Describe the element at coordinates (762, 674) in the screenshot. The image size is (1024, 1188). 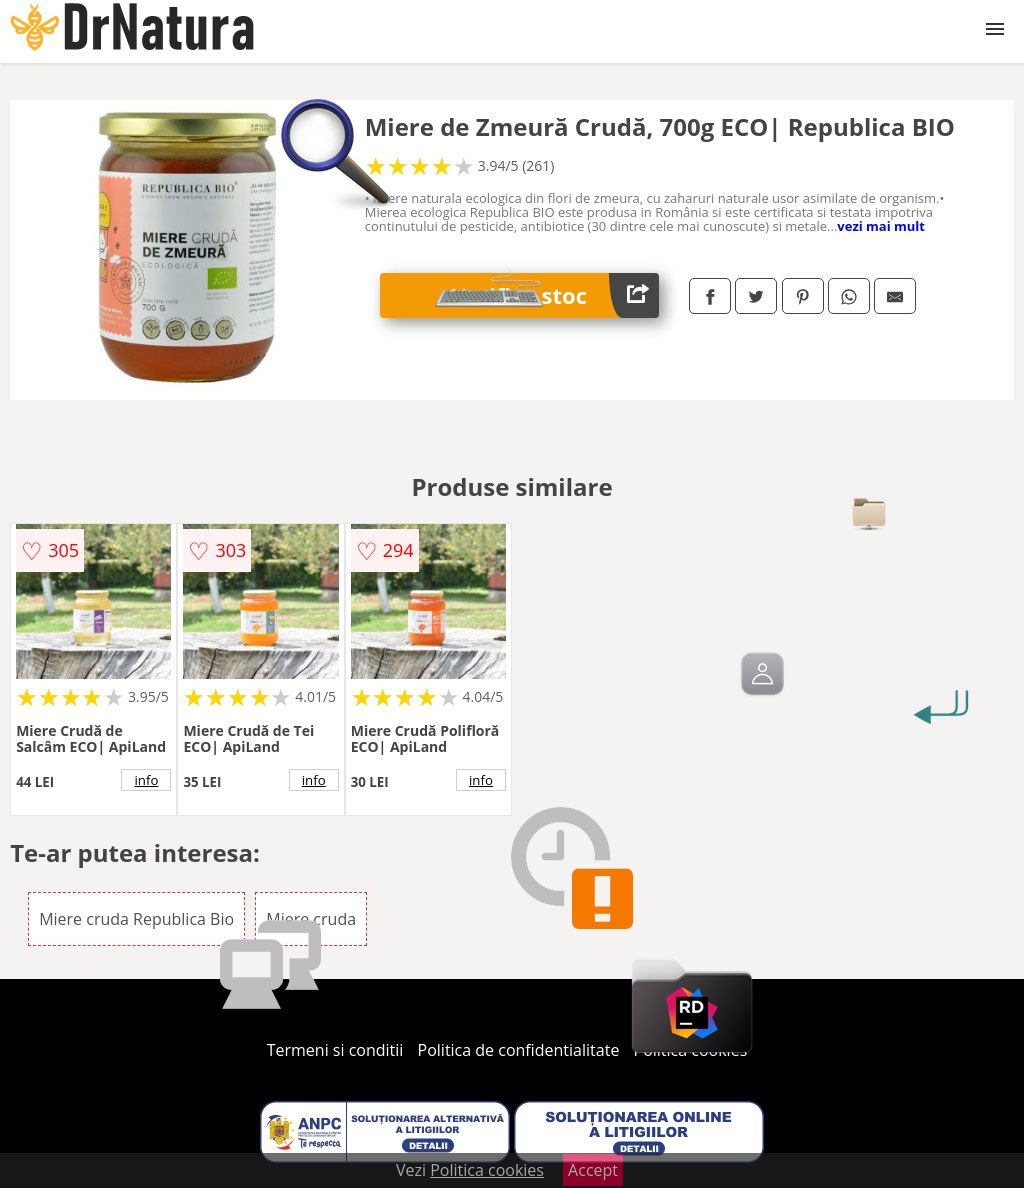
I see `configure LDAP directory service settings` at that location.